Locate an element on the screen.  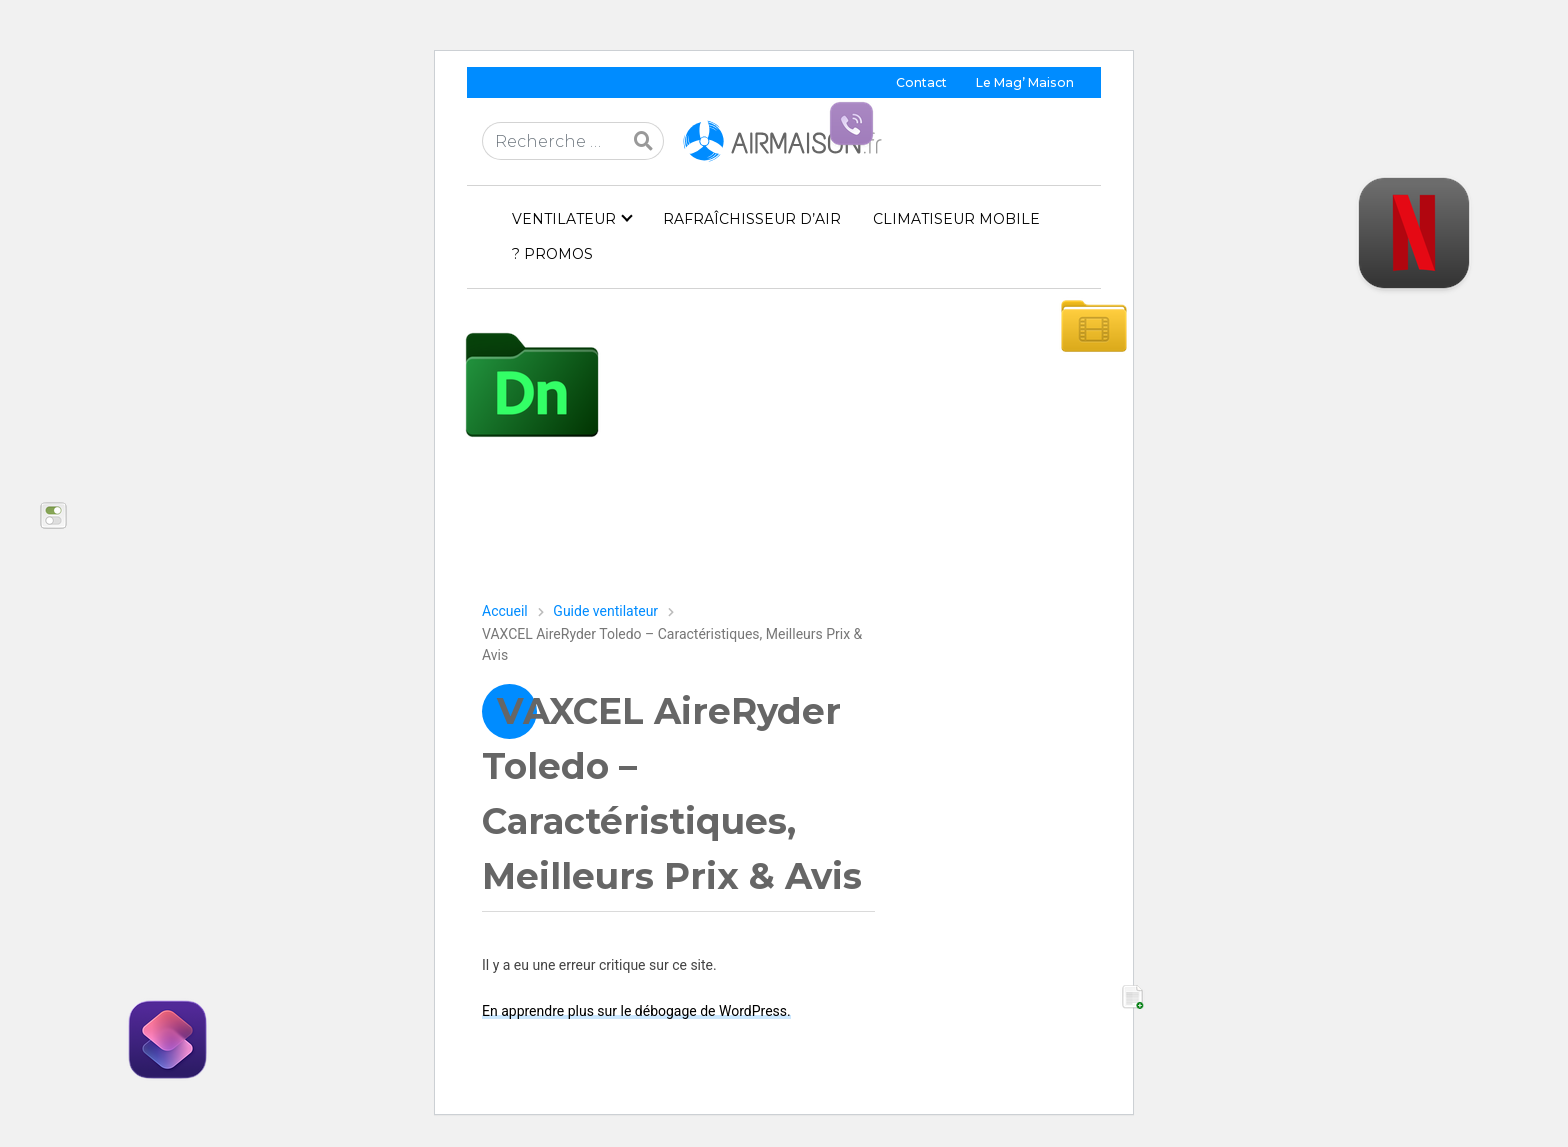
open the shortcuts app is located at coordinates (167, 1039).